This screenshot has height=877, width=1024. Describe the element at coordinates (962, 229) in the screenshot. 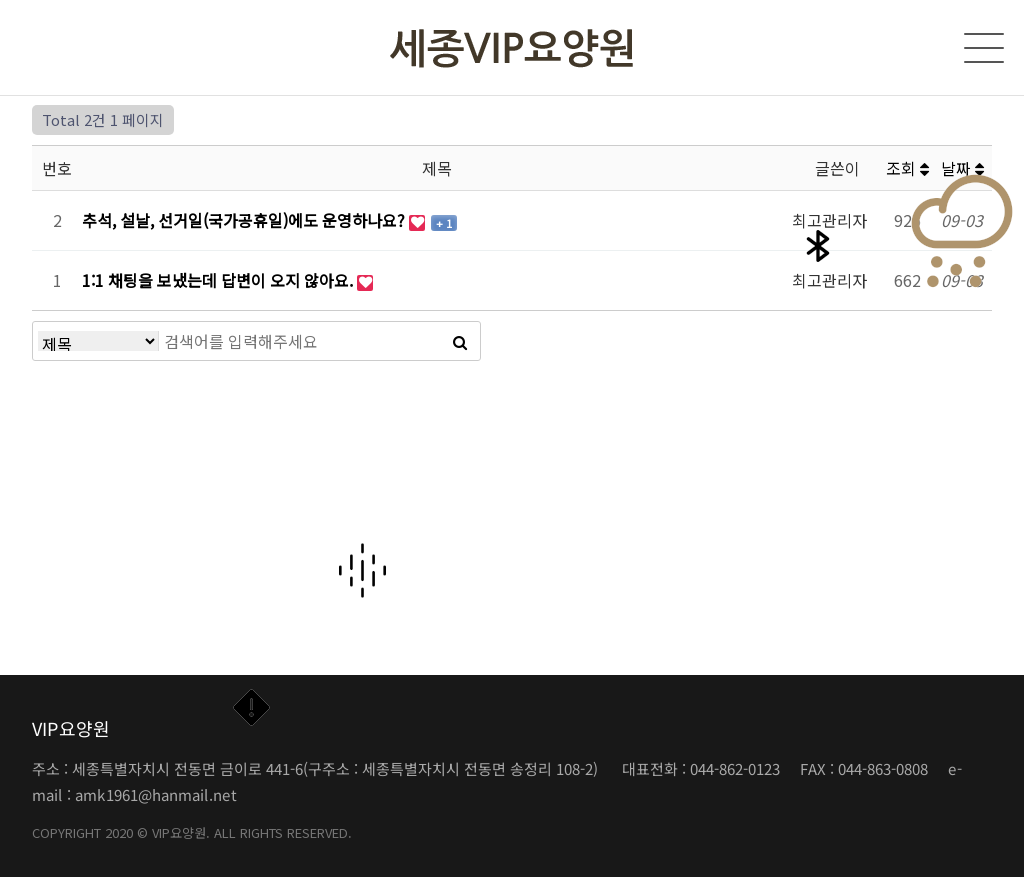

I see `indicates snowy weather conditions` at that location.